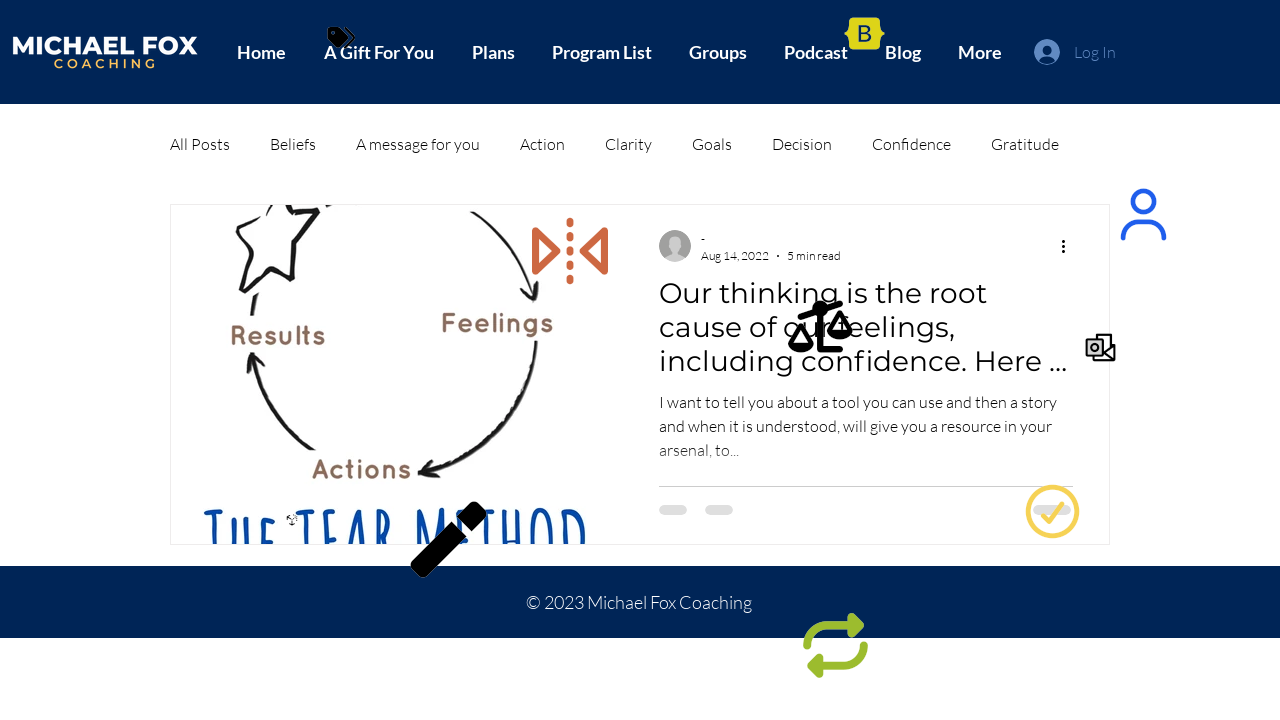 The width and height of the screenshot is (1280, 720). Describe the element at coordinates (1100, 347) in the screenshot. I see `open microsoft outlook email app` at that location.